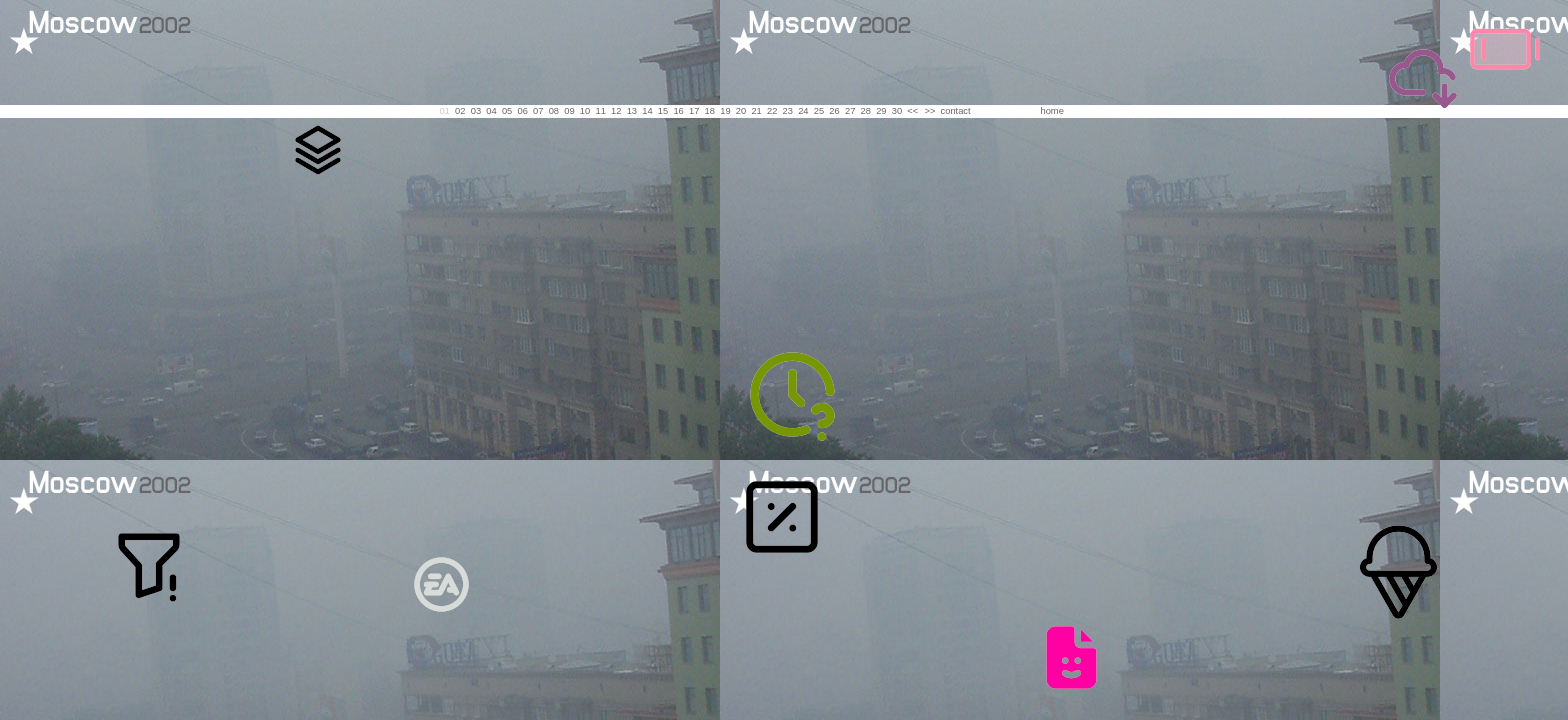 This screenshot has width=1568, height=720. Describe the element at coordinates (441, 584) in the screenshot. I see `Electronic Arts (EA) brand logo` at that location.